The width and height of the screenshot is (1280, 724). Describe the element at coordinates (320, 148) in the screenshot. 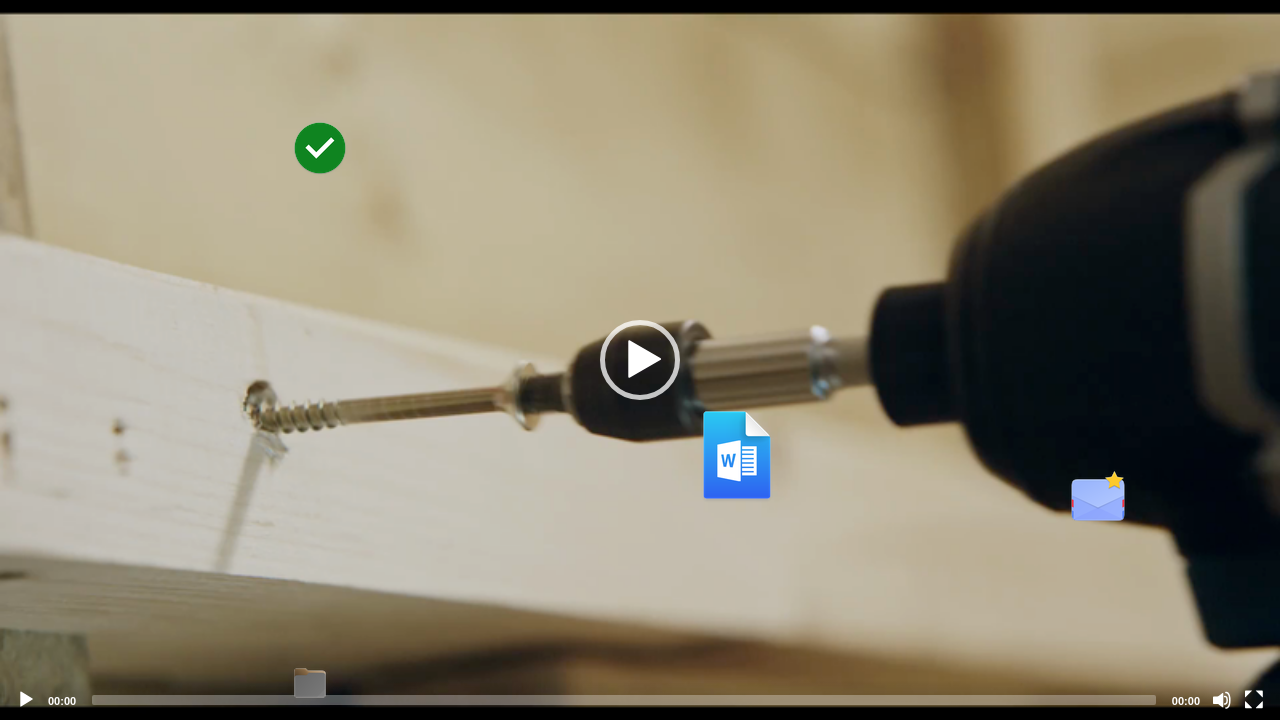

I see `mark item as complete or approved` at that location.